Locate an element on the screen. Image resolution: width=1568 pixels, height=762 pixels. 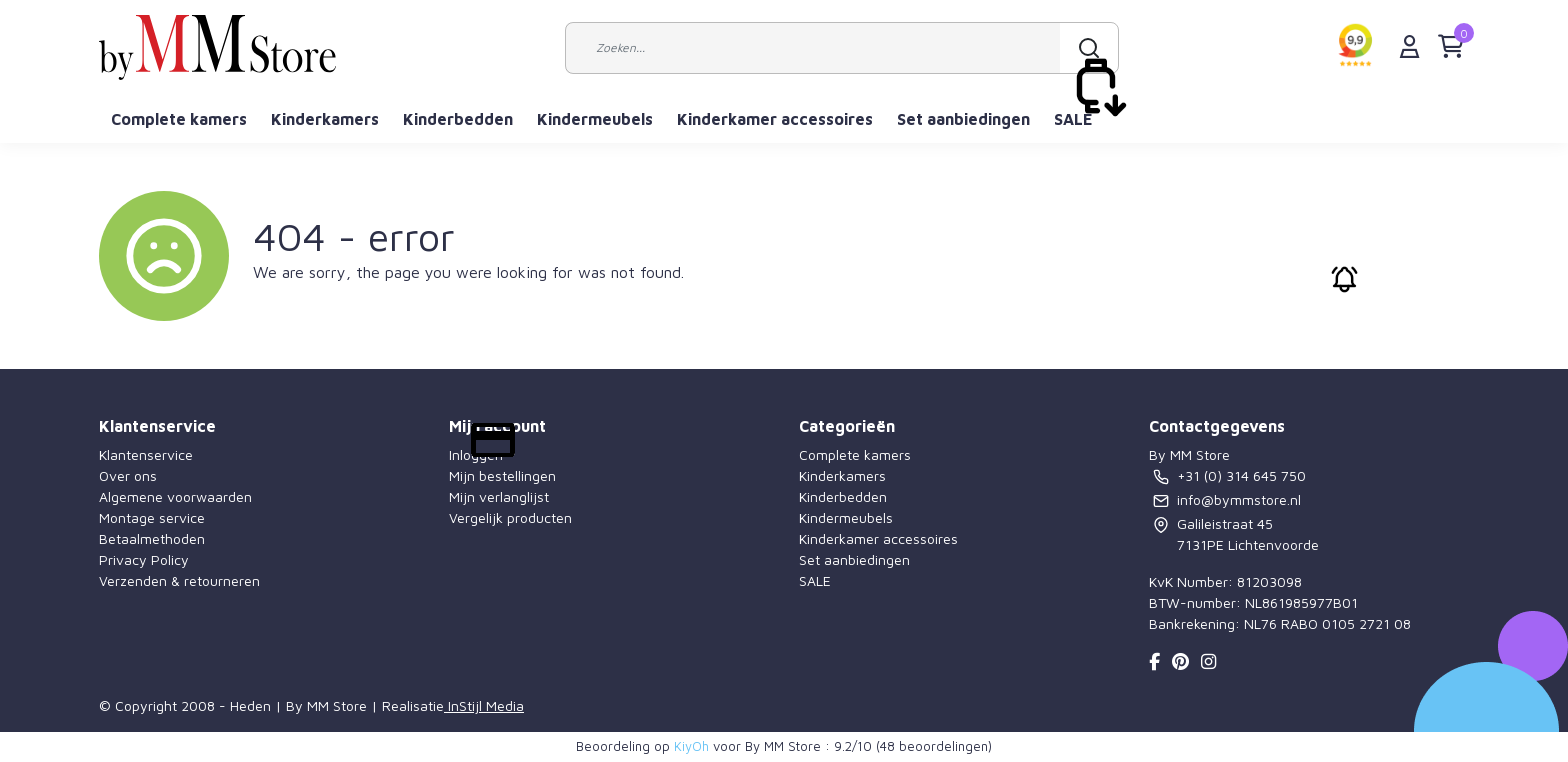
download to smartwatch is located at coordinates (1096, 86).